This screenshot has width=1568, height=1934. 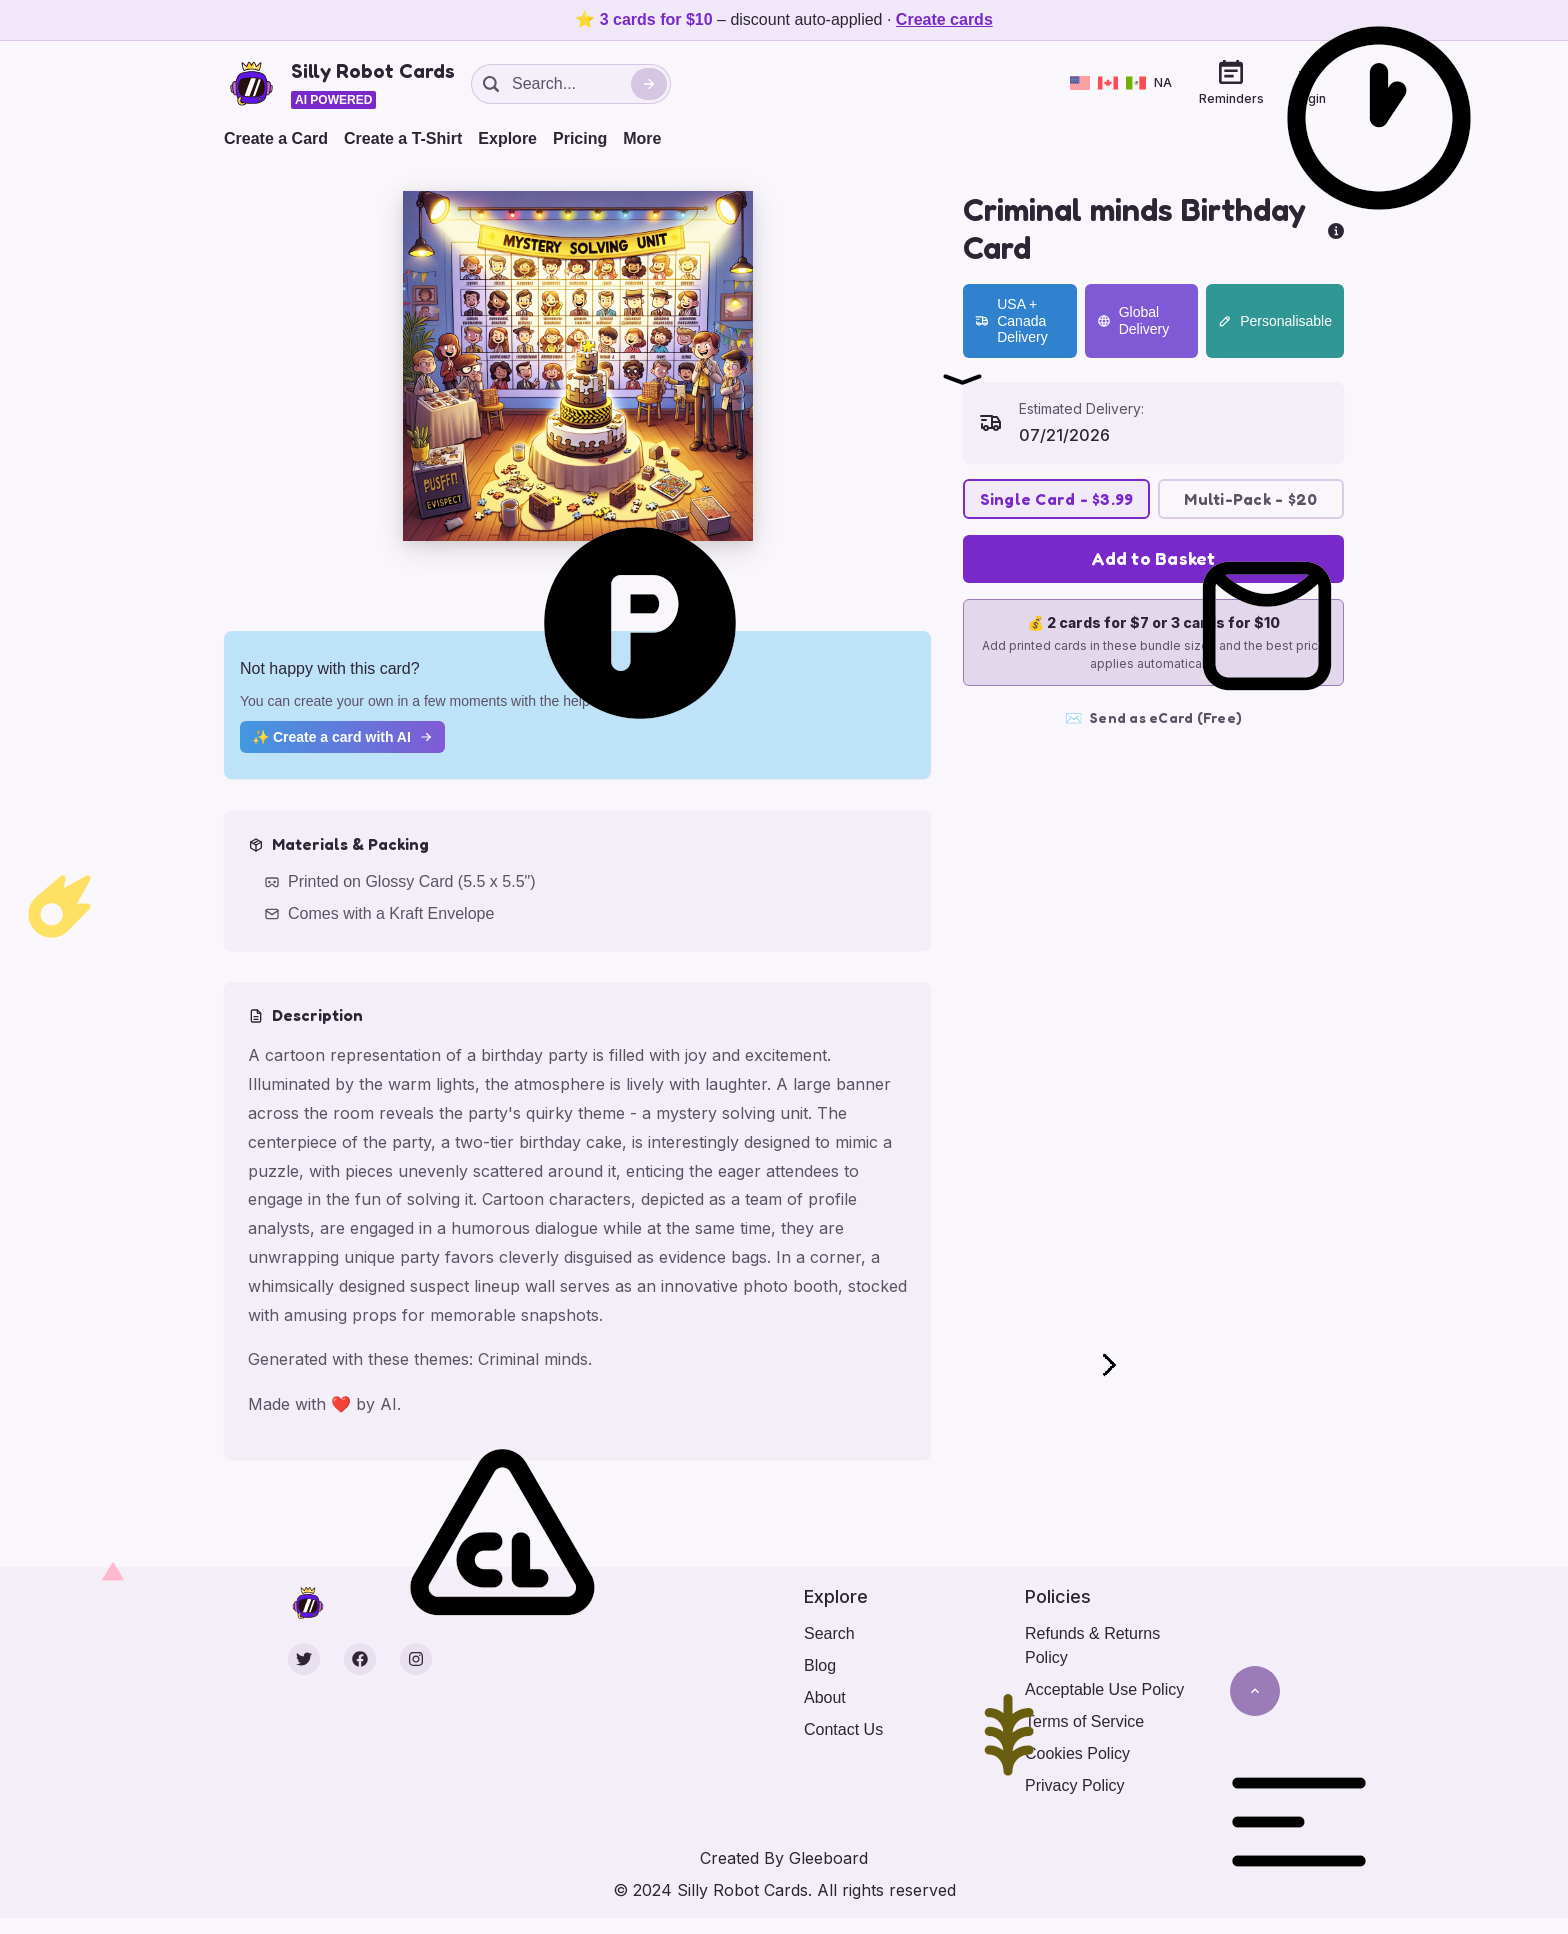 I want to click on view growth metrics or analytics, so click(x=1008, y=1736).